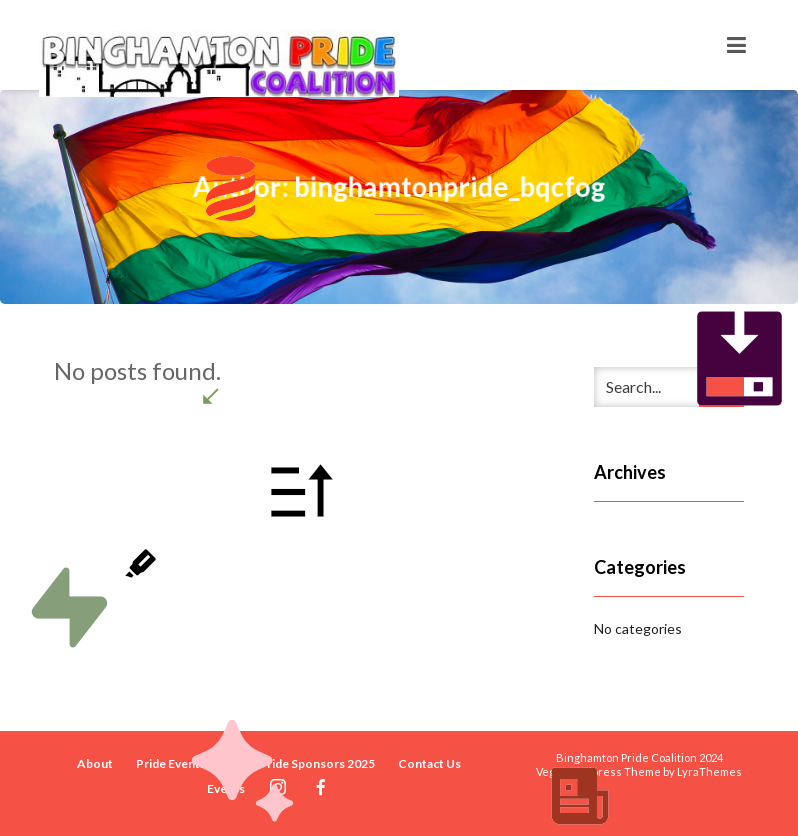  What do you see at coordinates (580, 796) in the screenshot?
I see `view news articles` at bounding box center [580, 796].